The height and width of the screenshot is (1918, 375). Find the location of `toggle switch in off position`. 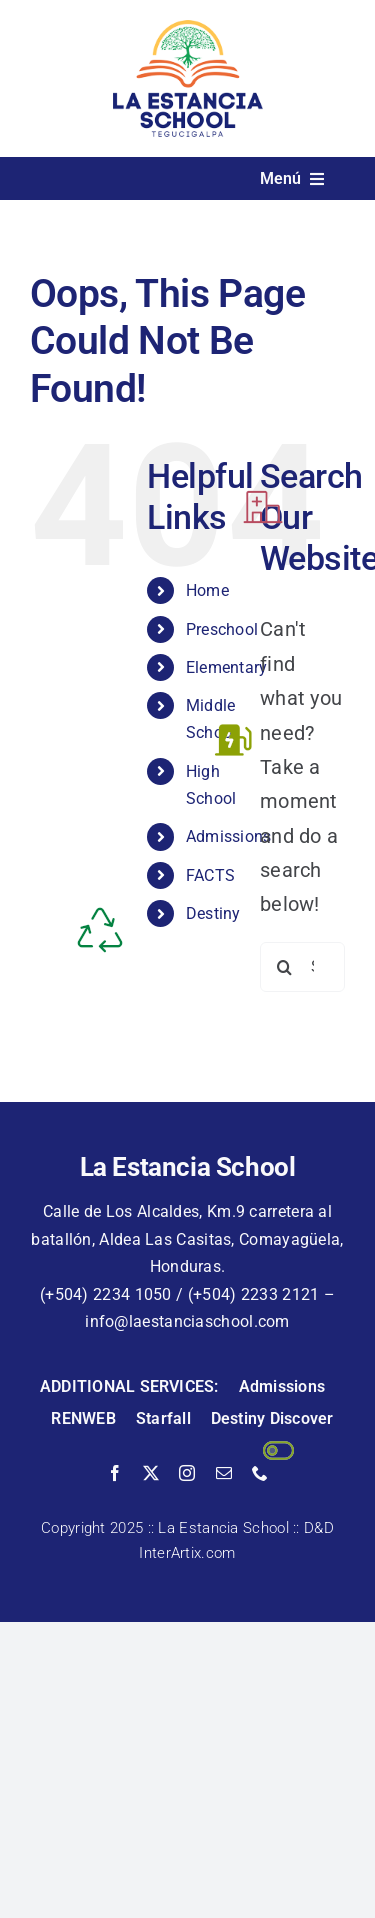

toggle switch in off position is located at coordinates (278, 1450).